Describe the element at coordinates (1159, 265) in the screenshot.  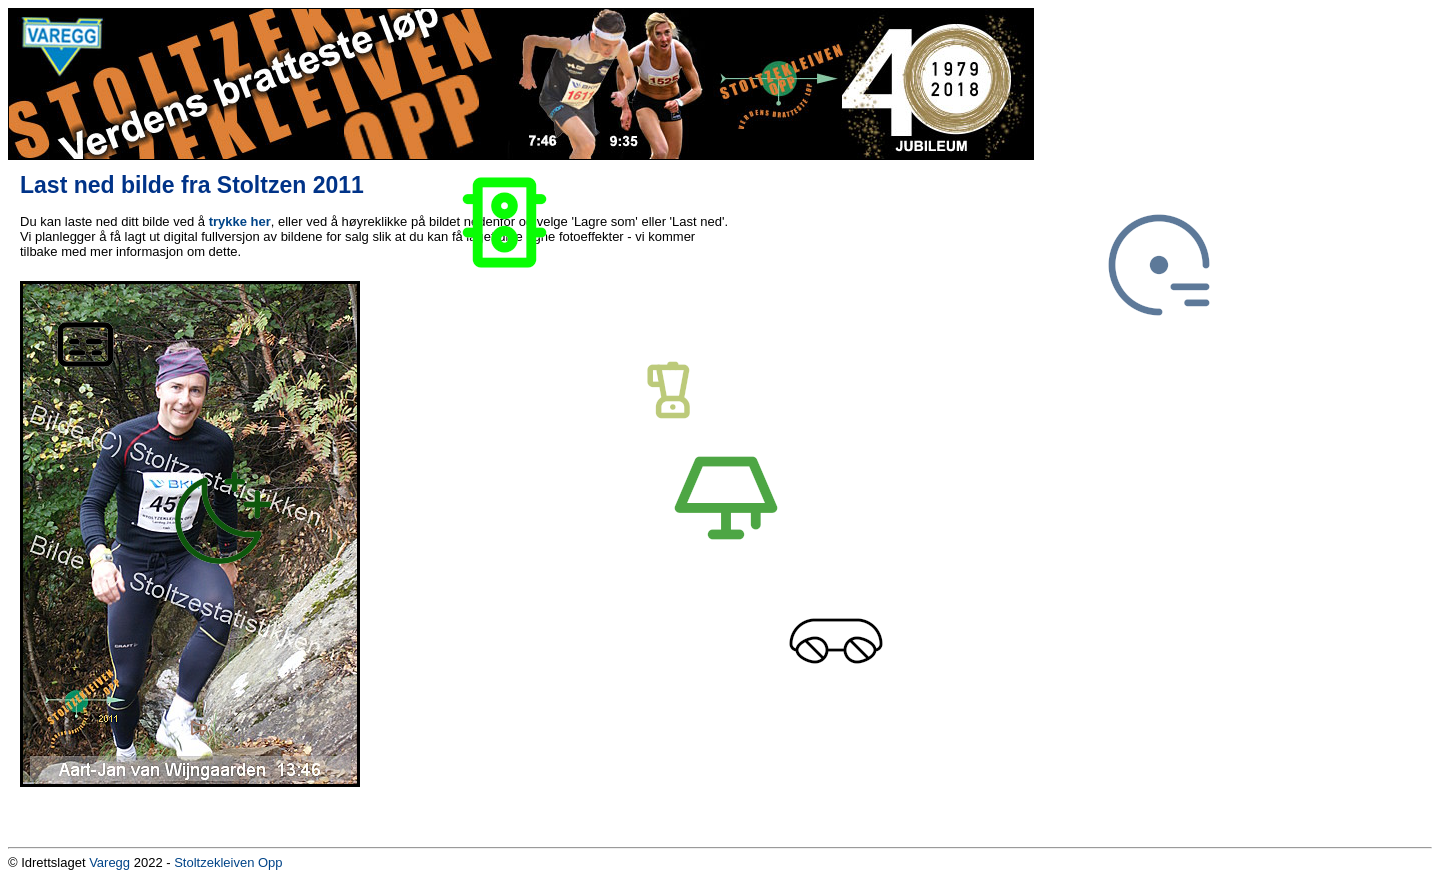
I see `view issue tracking history` at that location.